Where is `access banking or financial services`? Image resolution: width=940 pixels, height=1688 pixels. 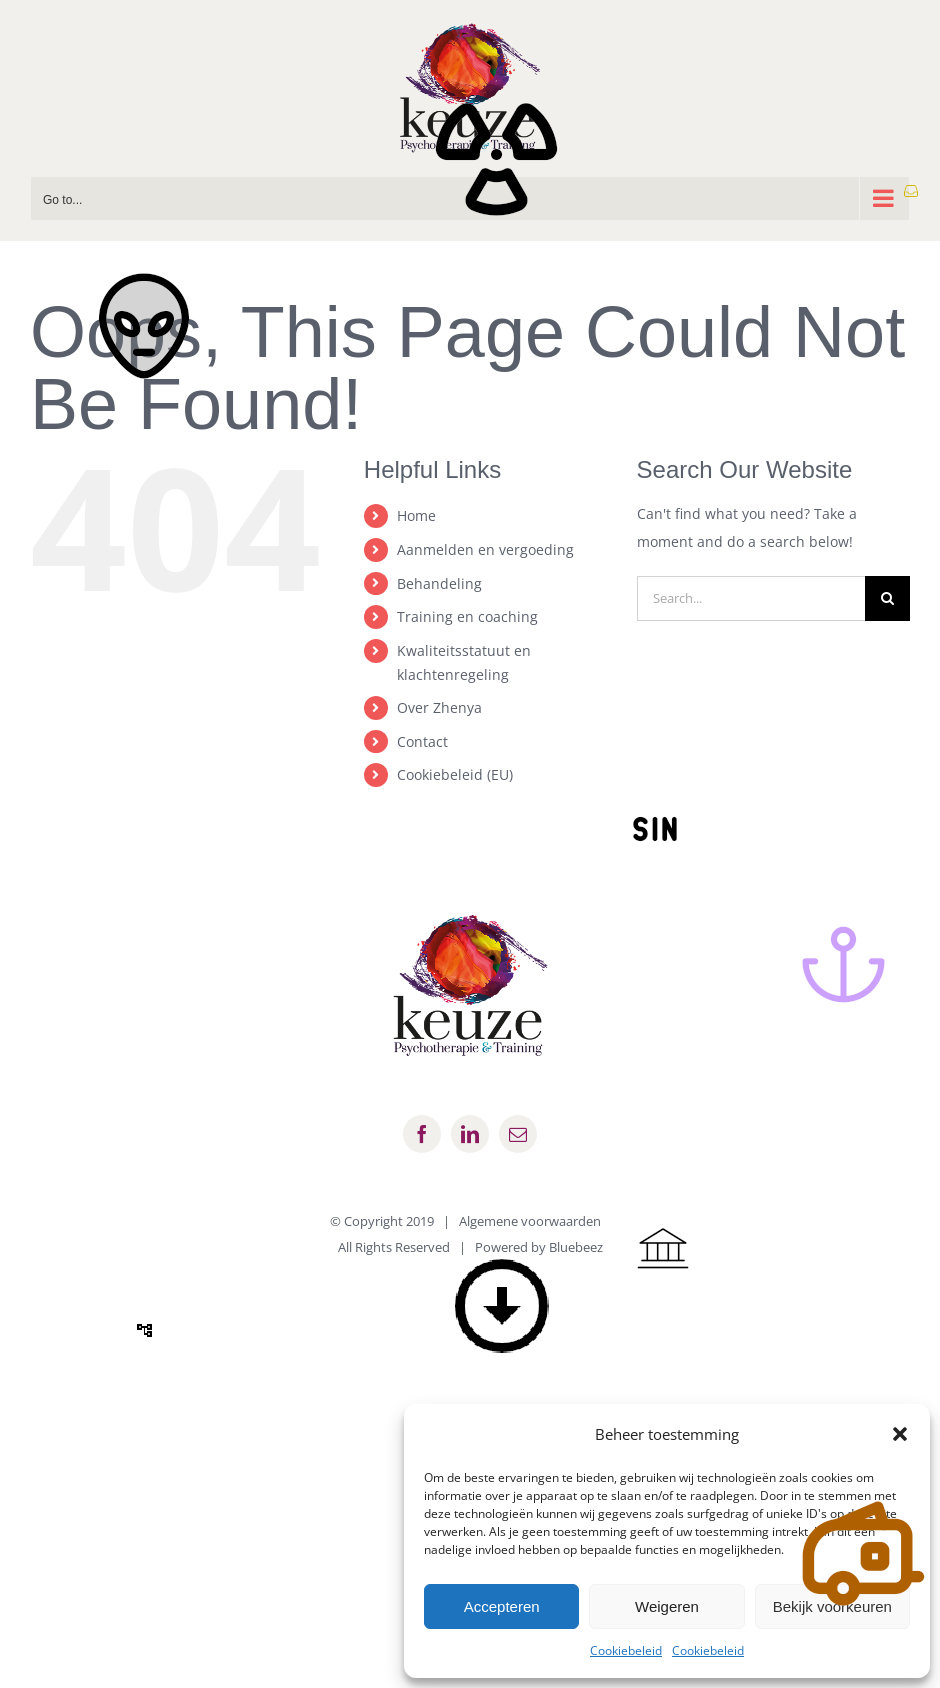
access banking or financial services is located at coordinates (663, 1250).